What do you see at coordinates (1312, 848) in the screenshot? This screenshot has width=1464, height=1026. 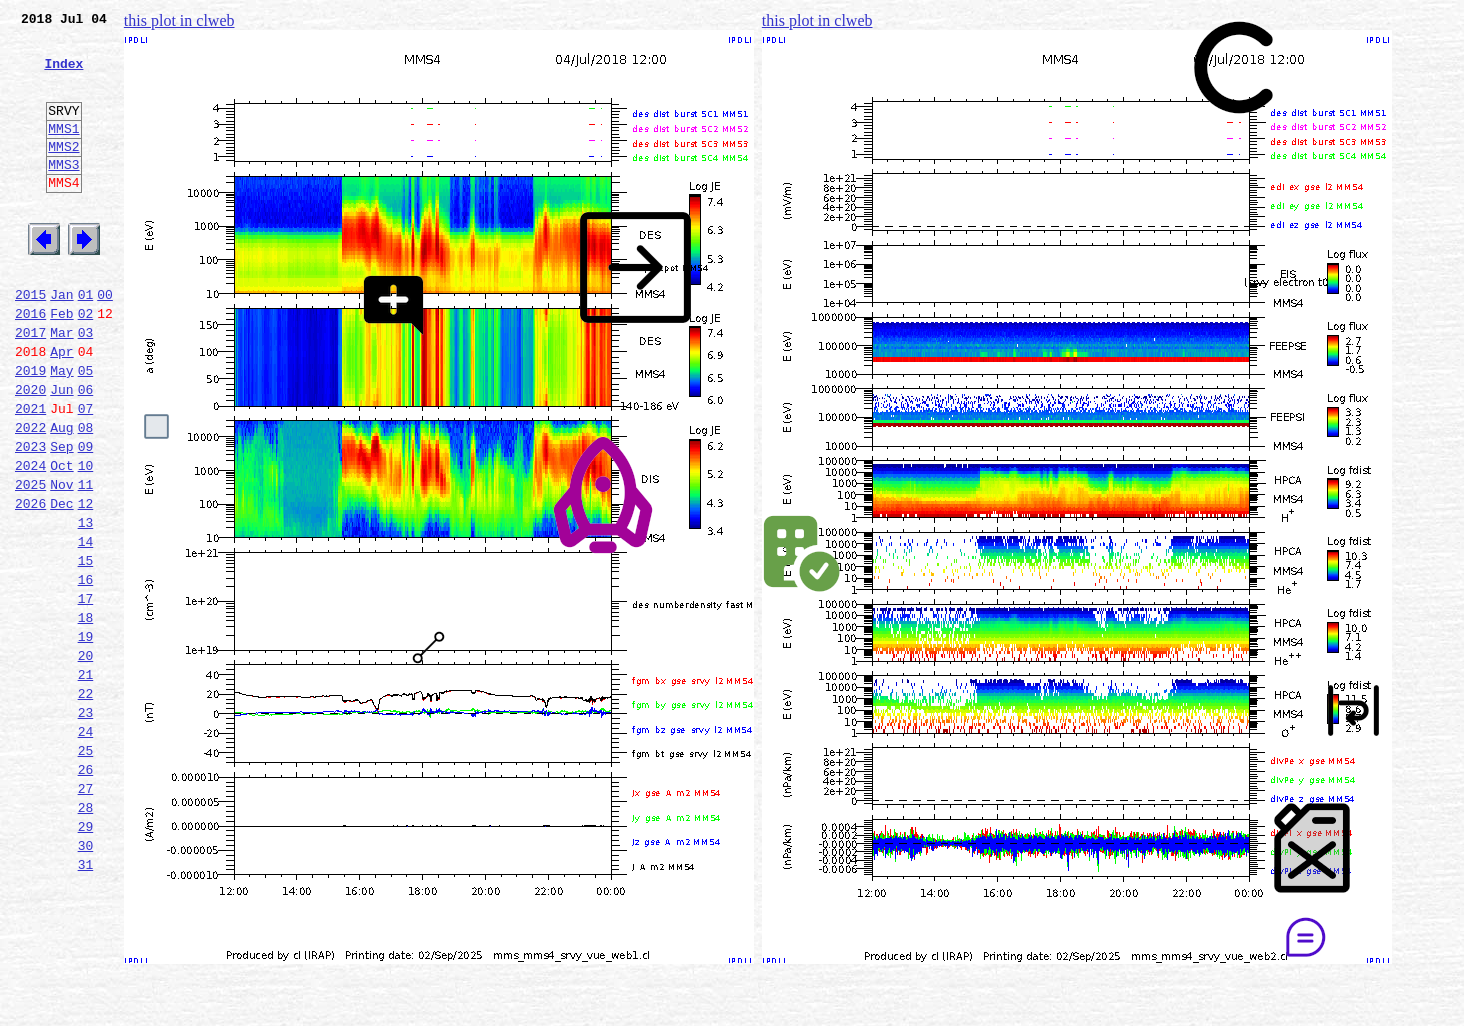 I see `indicates fuel or gas-related settings` at bounding box center [1312, 848].